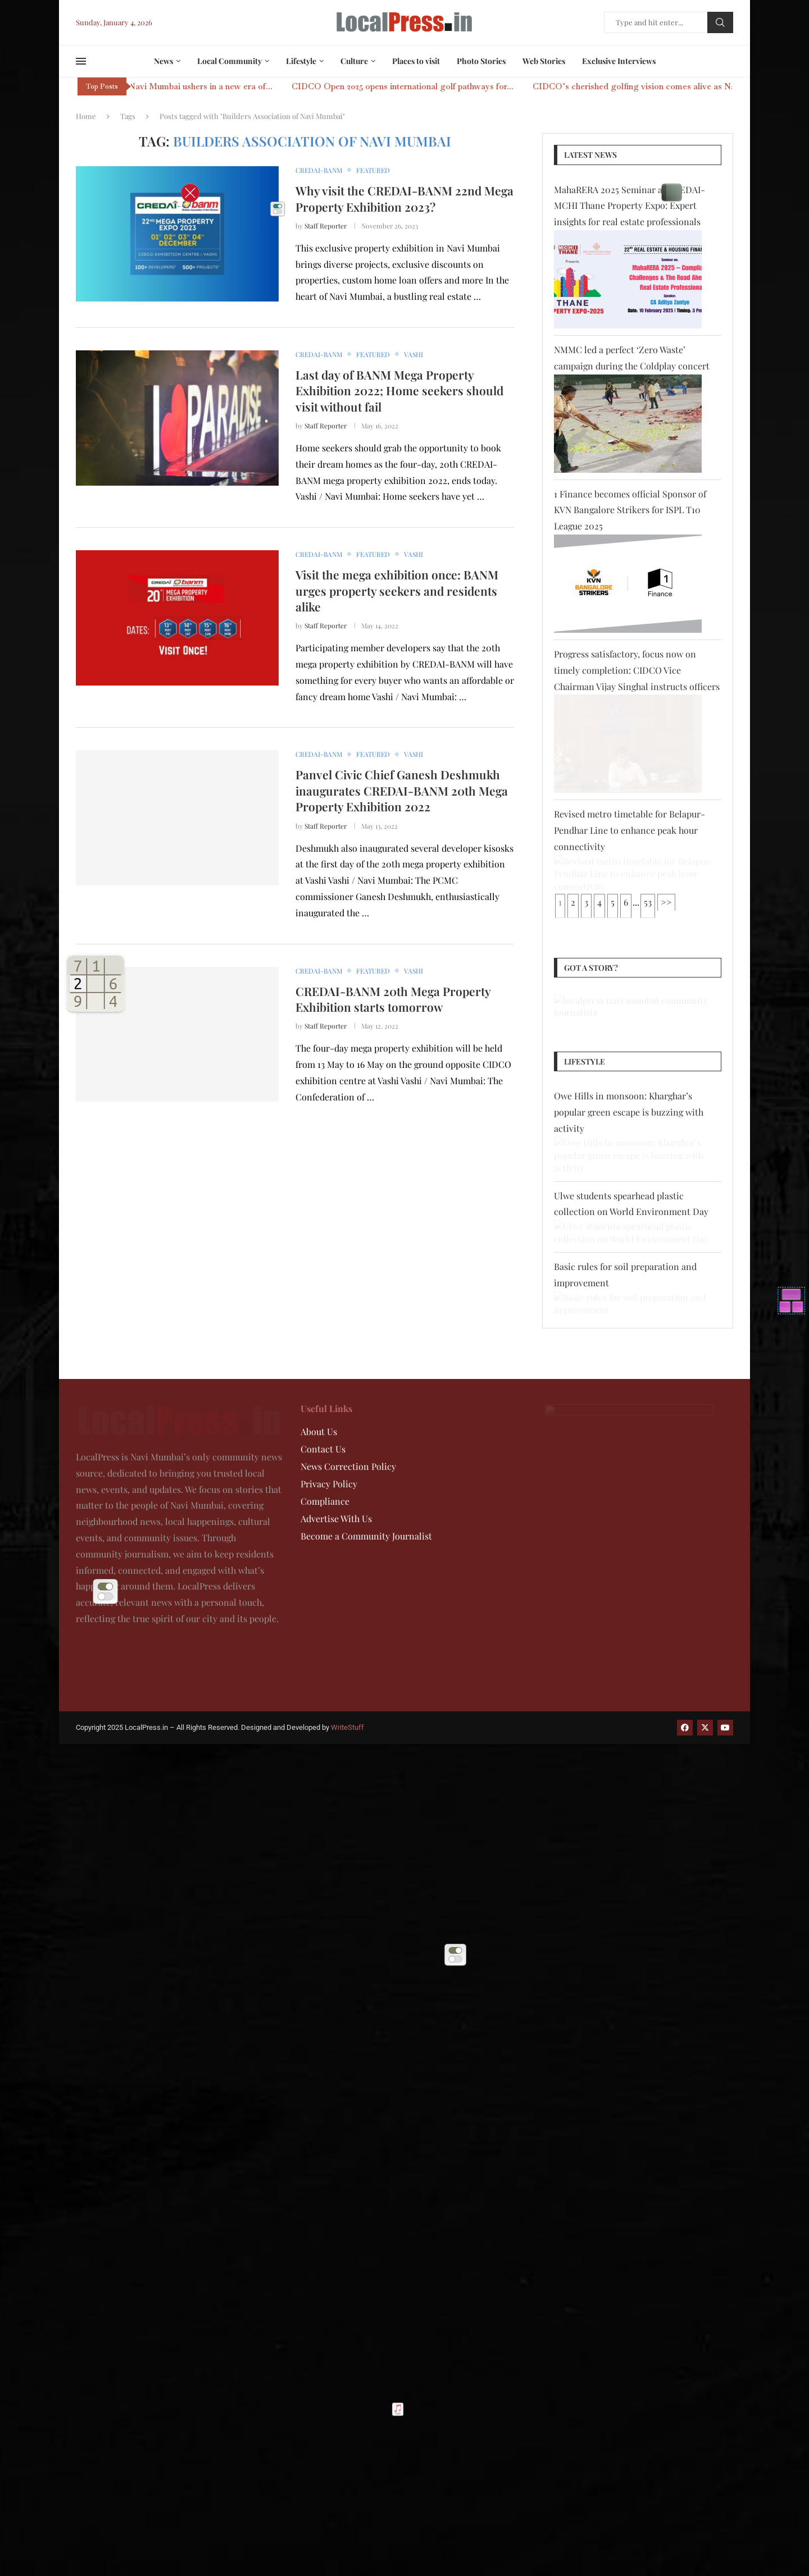  I want to click on open desktop preferences or settings, so click(455, 1954).